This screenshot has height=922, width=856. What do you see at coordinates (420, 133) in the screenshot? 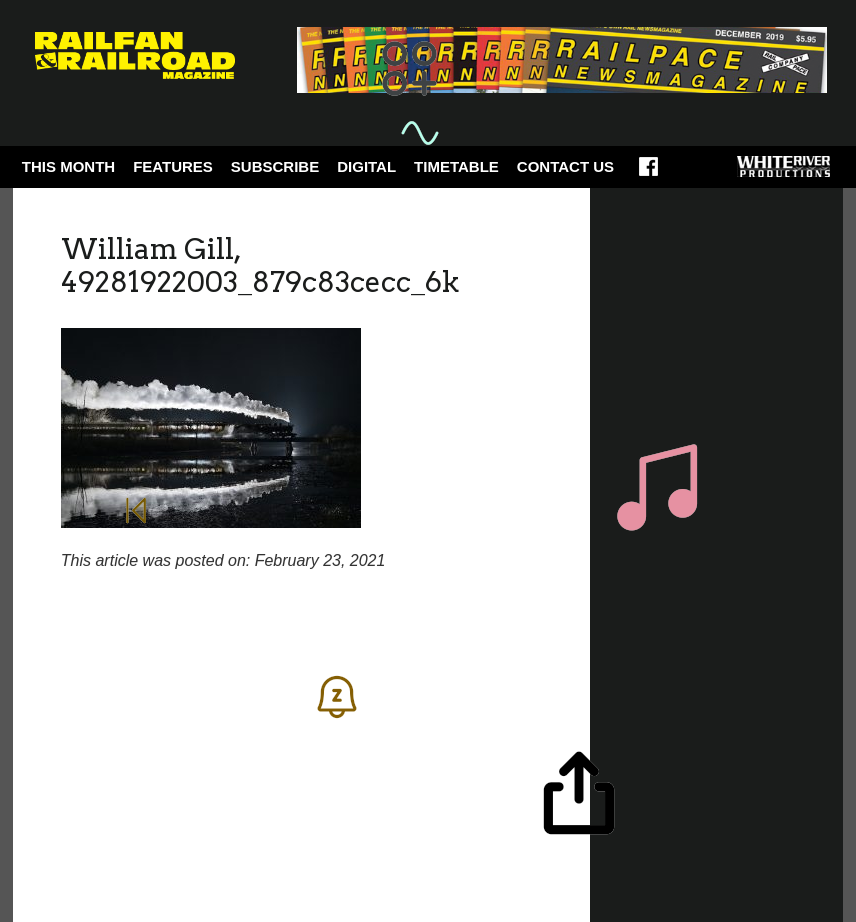
I see `indicates audio or sound wave settings` at bounding box center [420, 133].